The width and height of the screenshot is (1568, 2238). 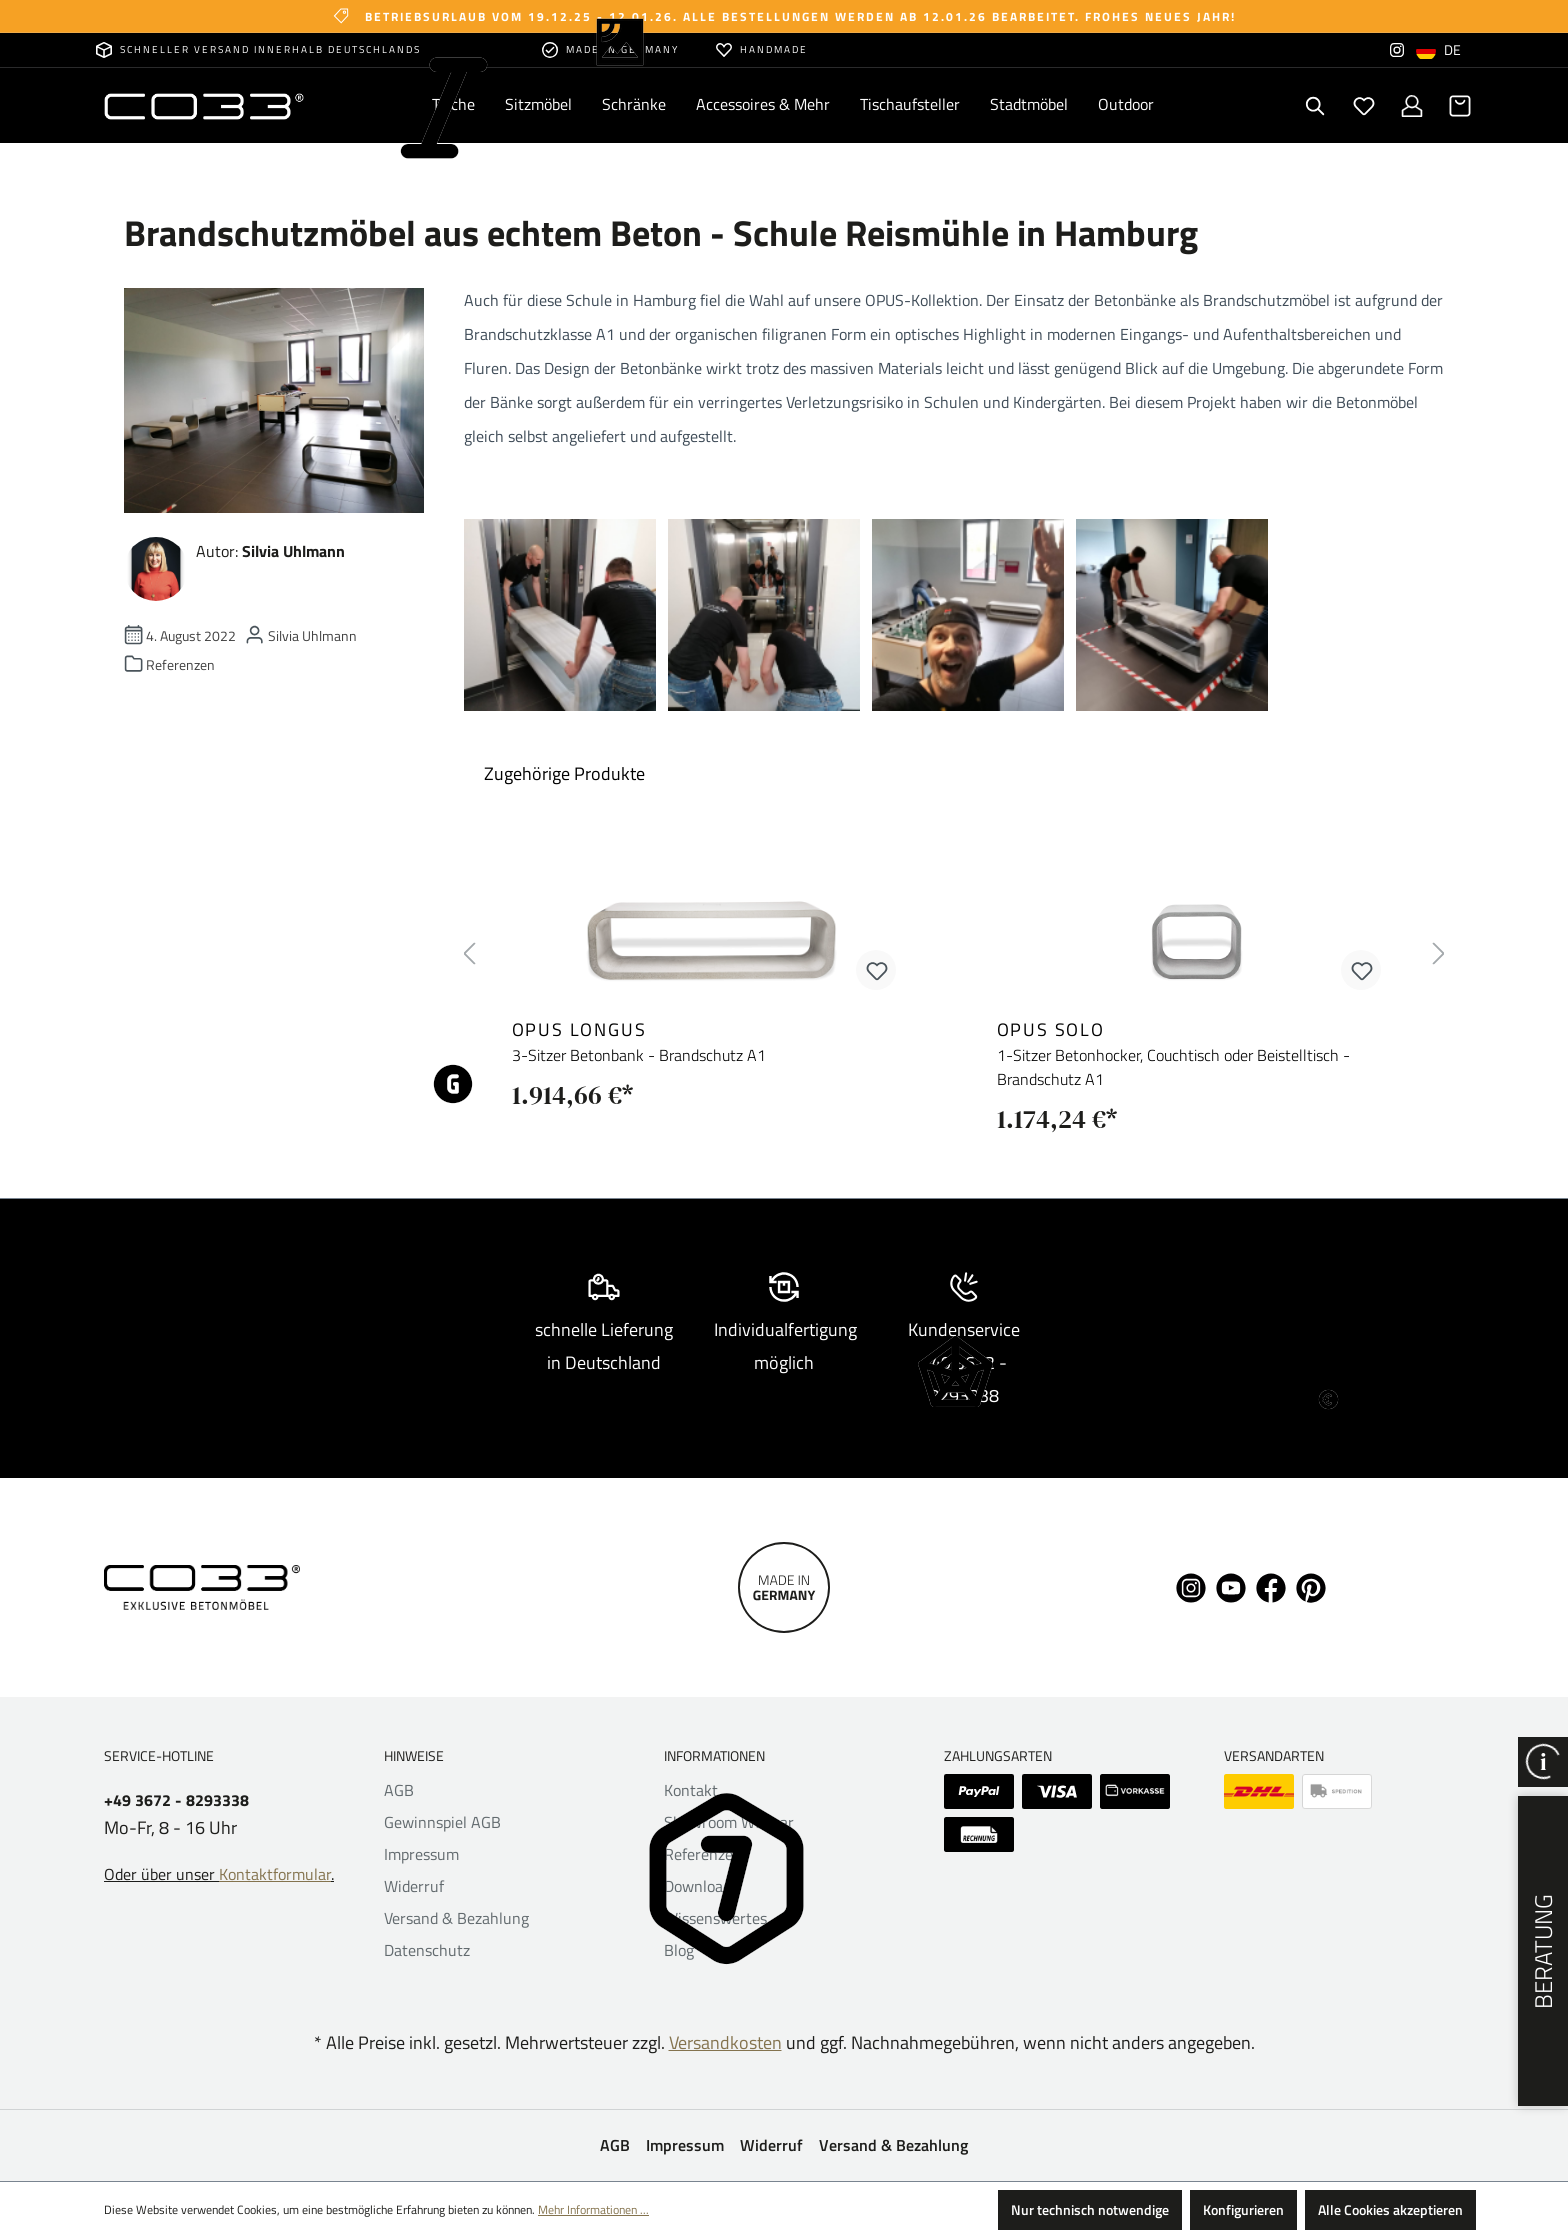 I want to click on view balance in euros, so click(x=1328, y=1399).